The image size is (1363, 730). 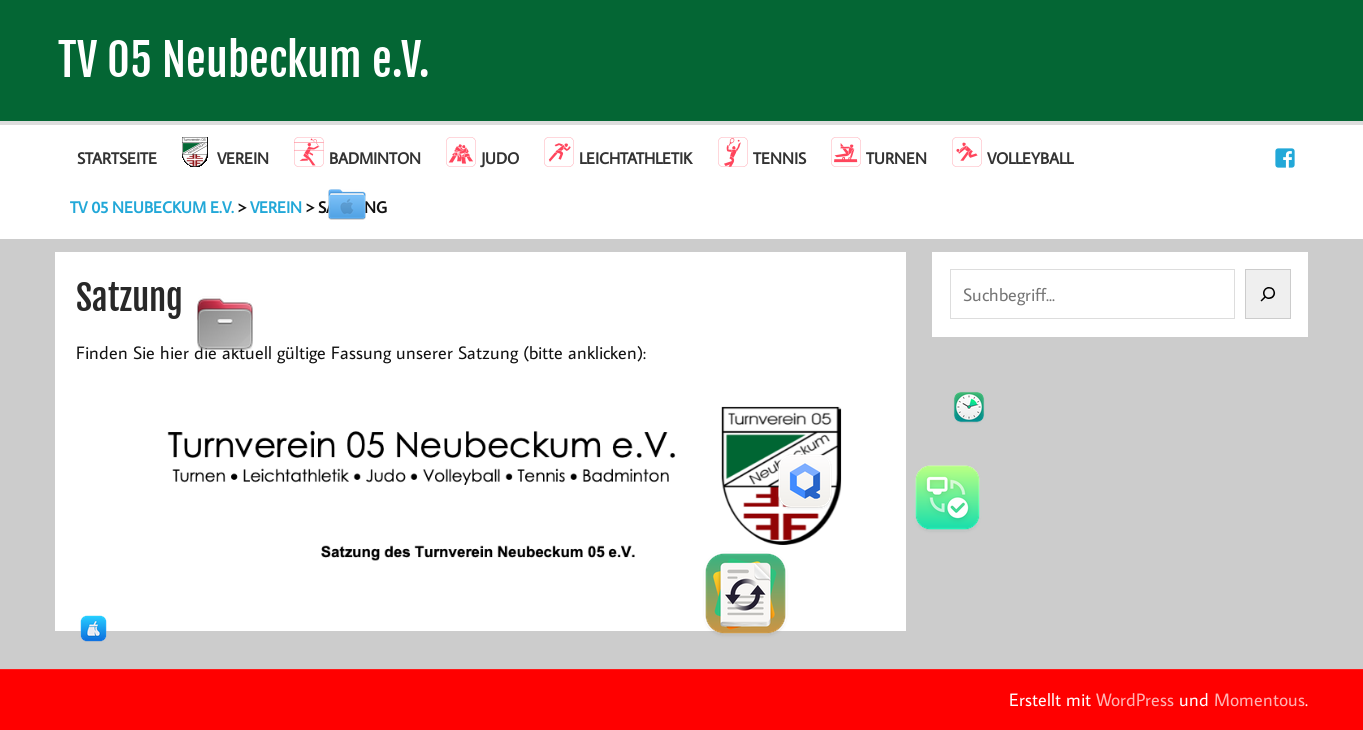 What do you see at coordinates (969, 407) in the screenshot?
I see `open kapow time tracking app` at bounding box center [969, 407].